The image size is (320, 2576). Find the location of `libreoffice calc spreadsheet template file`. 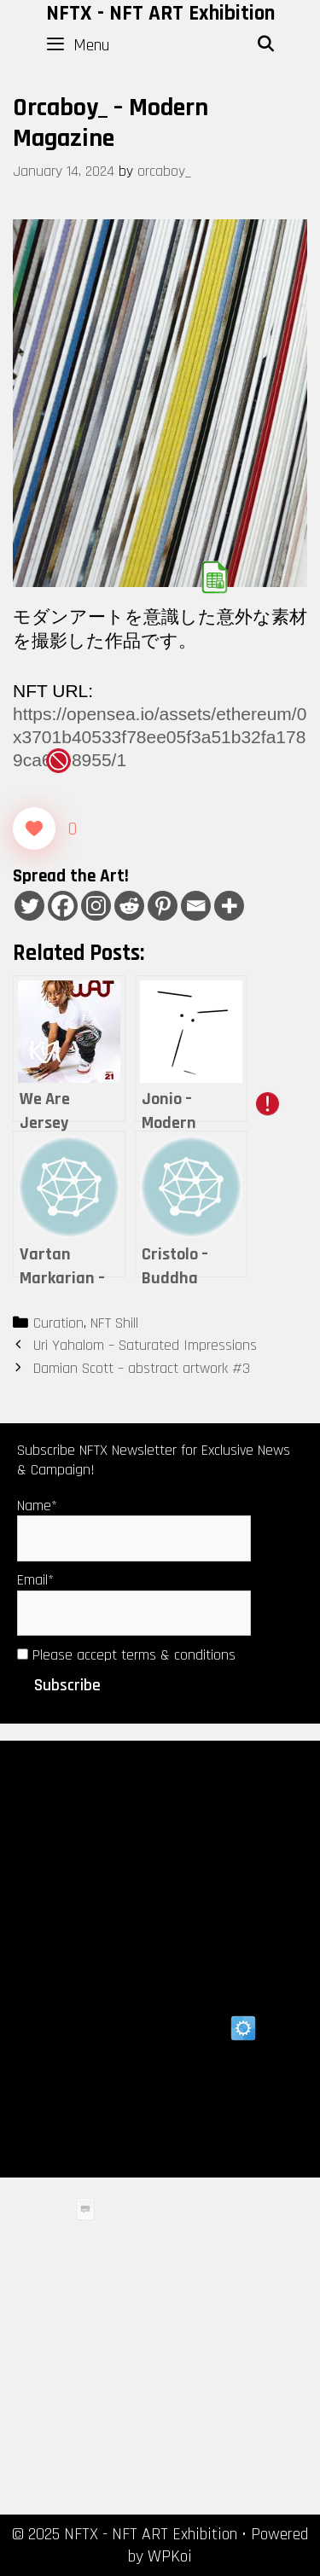

libreoffice calc spreadsheet template file is located at coordinates (214, 577).